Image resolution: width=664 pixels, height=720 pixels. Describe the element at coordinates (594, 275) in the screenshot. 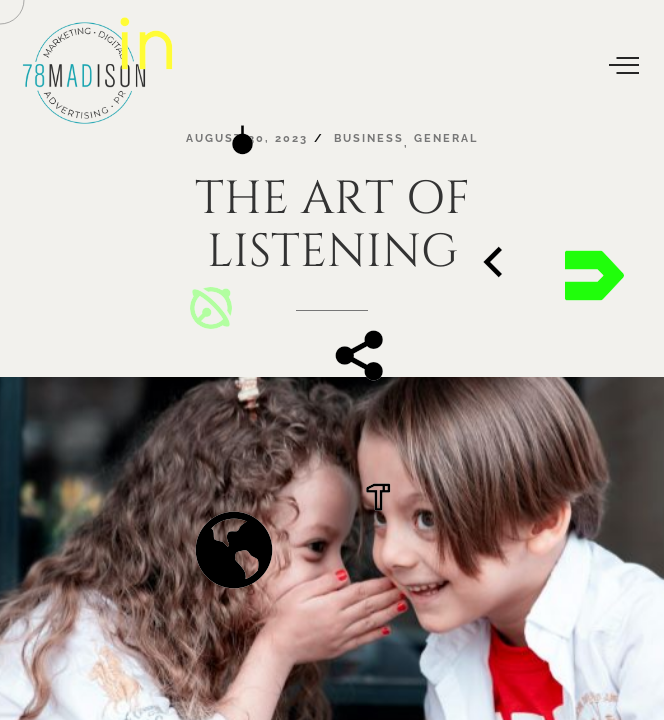

I see `open the V2EX community forum` at that location.